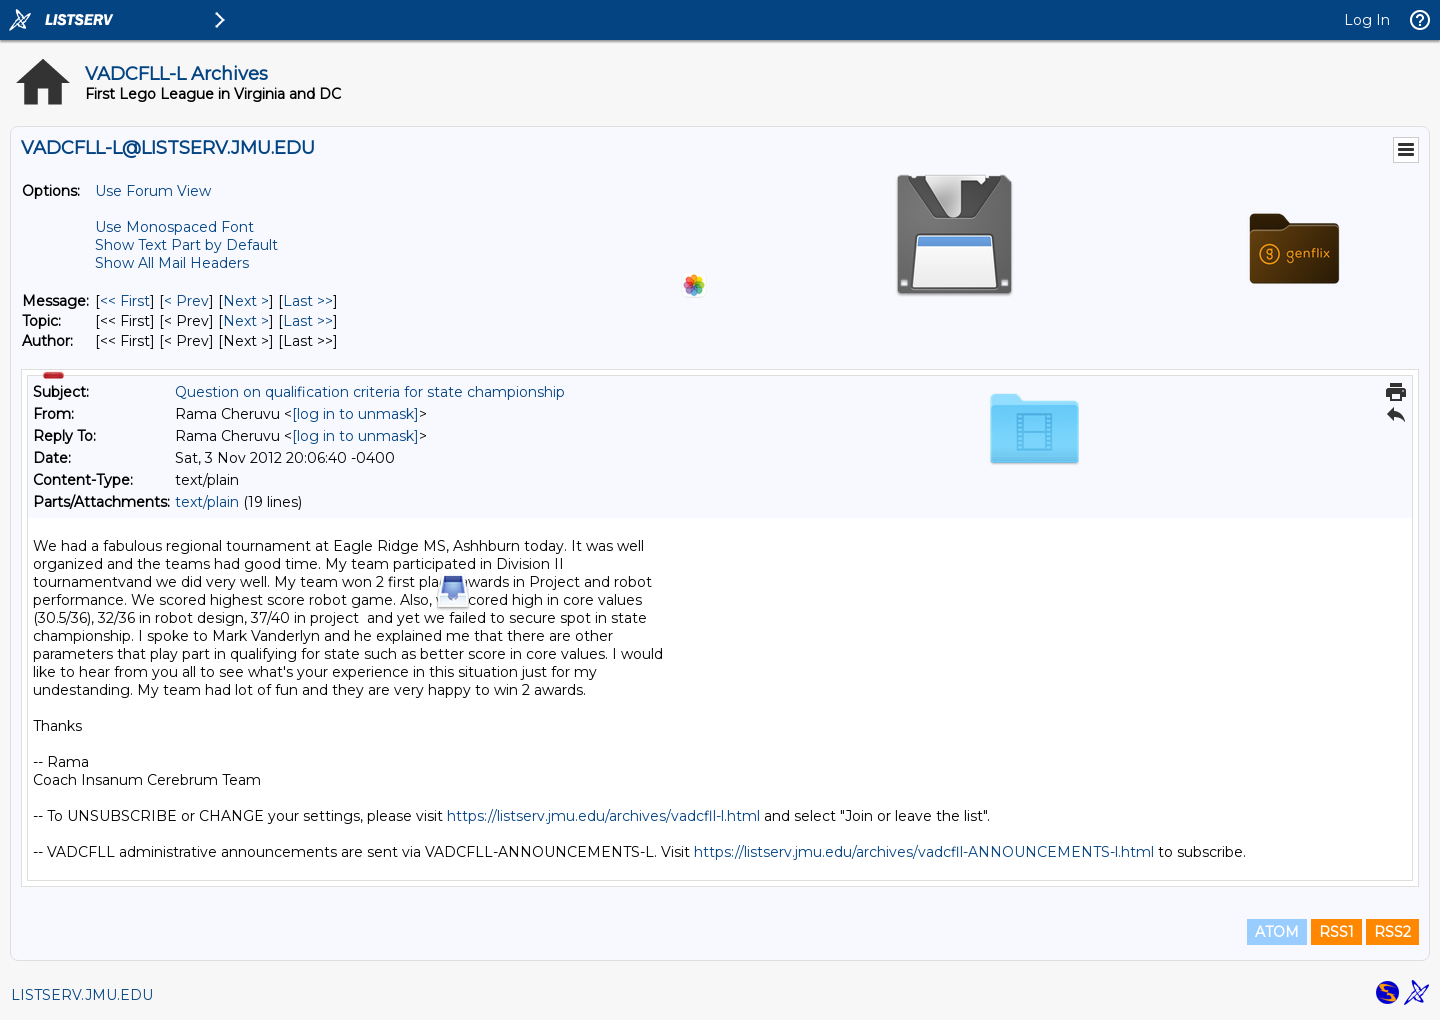  Describe the element at coordinates (53, 375) in the screenshot. I see `beats pill bluetooth speaker connected` at that location.